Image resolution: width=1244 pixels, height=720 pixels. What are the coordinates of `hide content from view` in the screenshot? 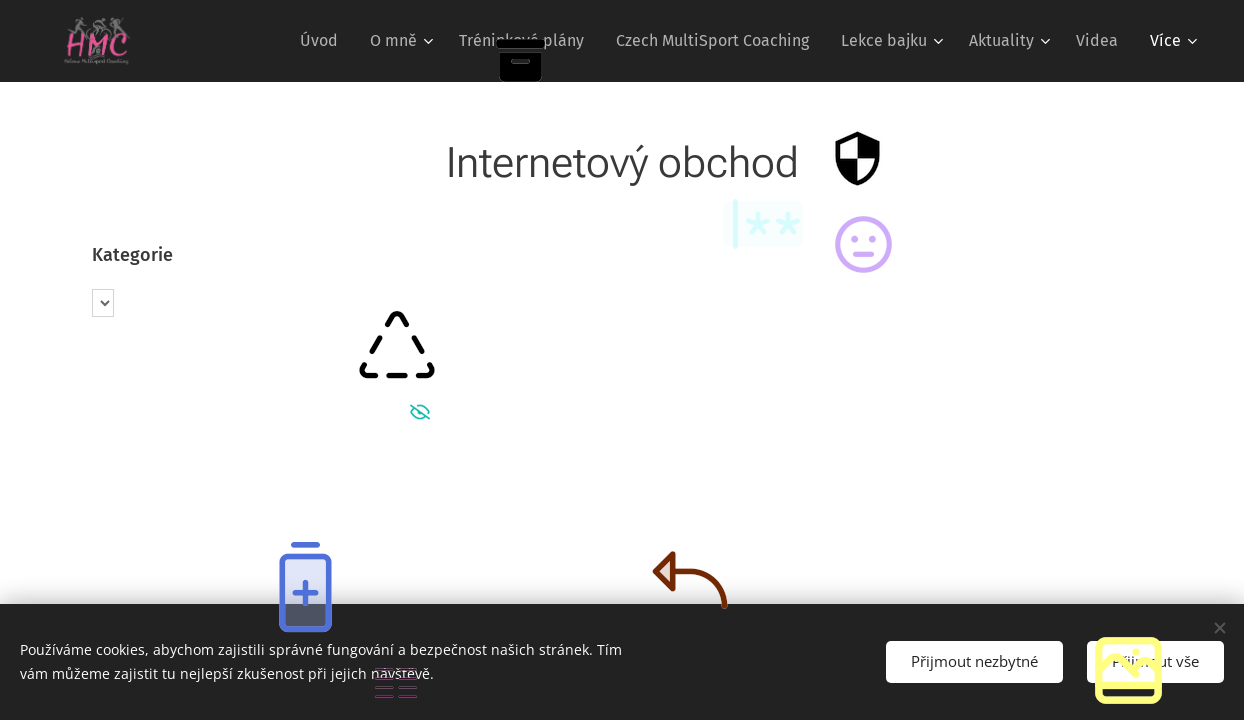 It's located at (420, 412).